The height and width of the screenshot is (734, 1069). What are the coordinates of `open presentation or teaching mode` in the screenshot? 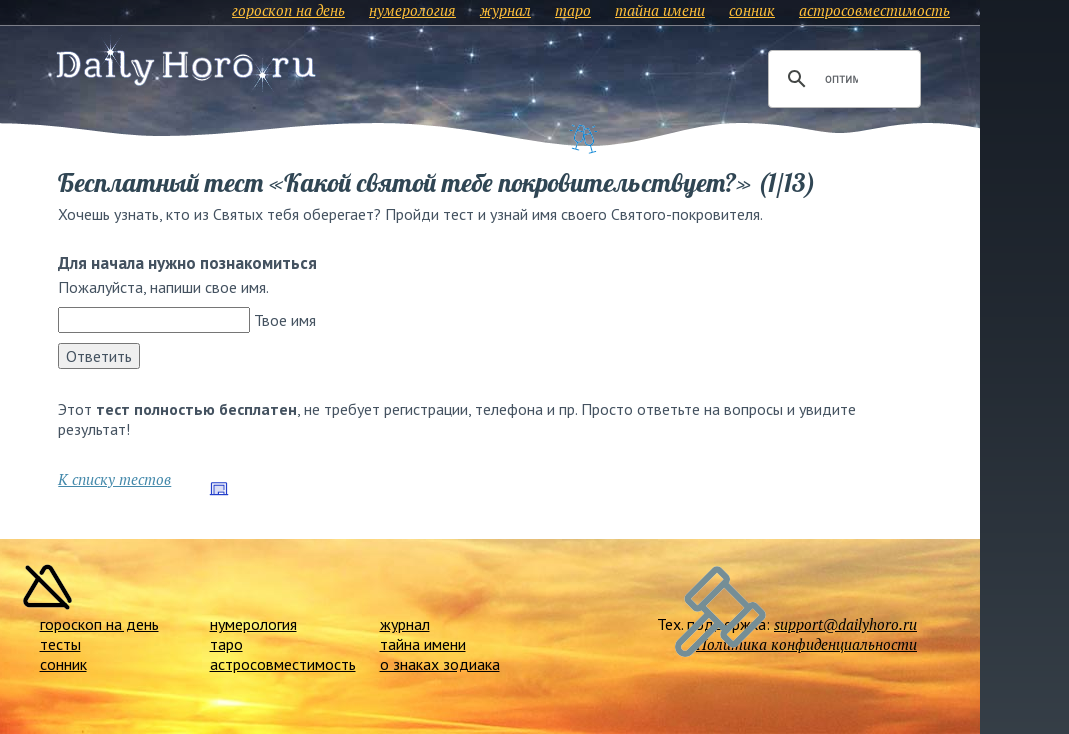 It's located at (219, 489).